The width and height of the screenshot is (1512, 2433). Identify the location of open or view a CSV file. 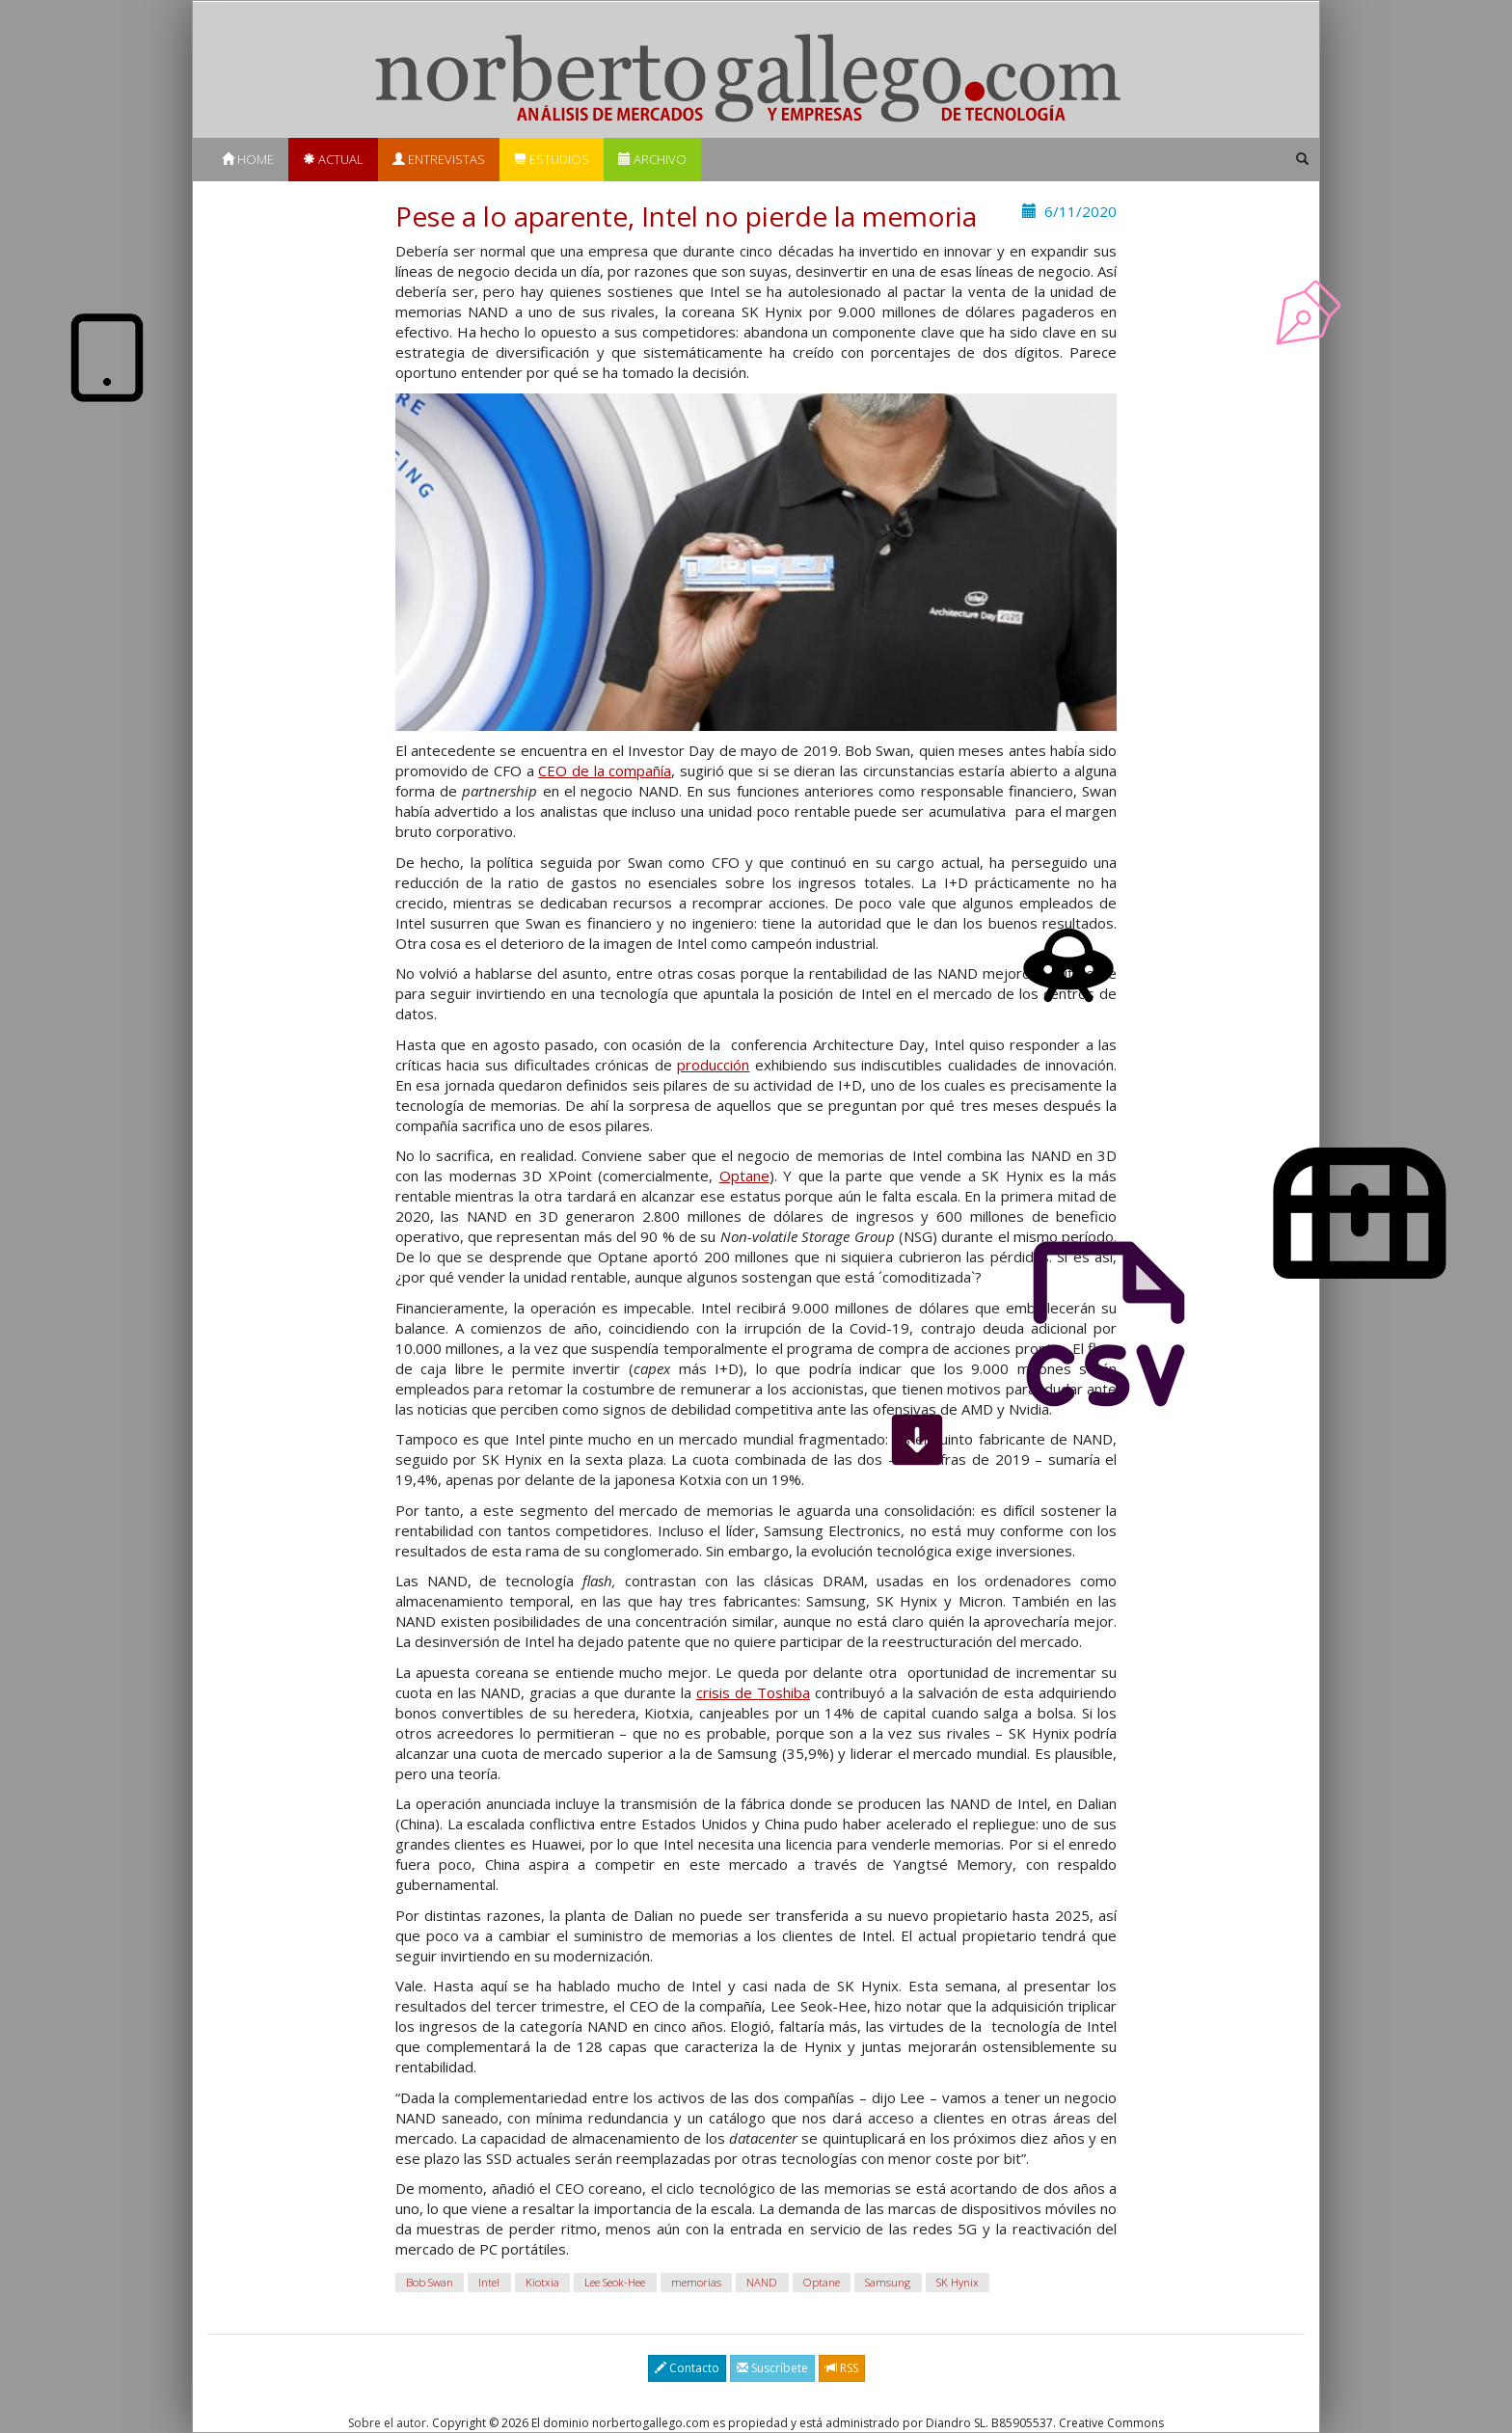
(1109, 1331).